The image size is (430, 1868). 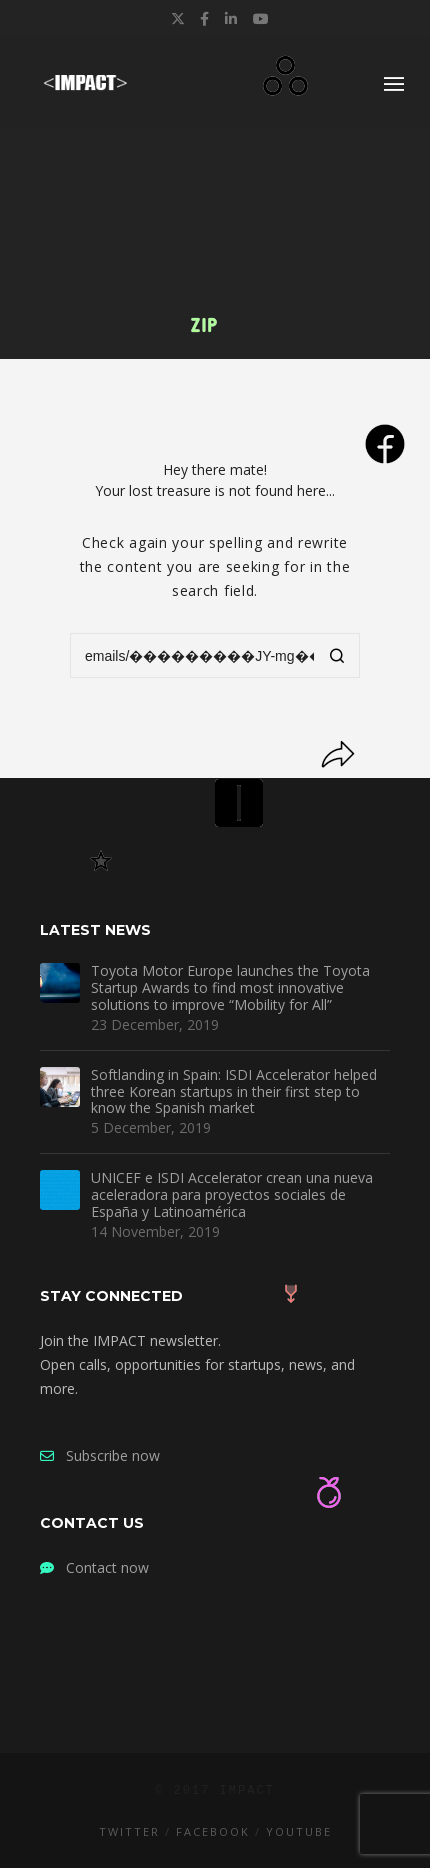 I want to click on indicates fruit or produce category, so click(x=329, y=1493).